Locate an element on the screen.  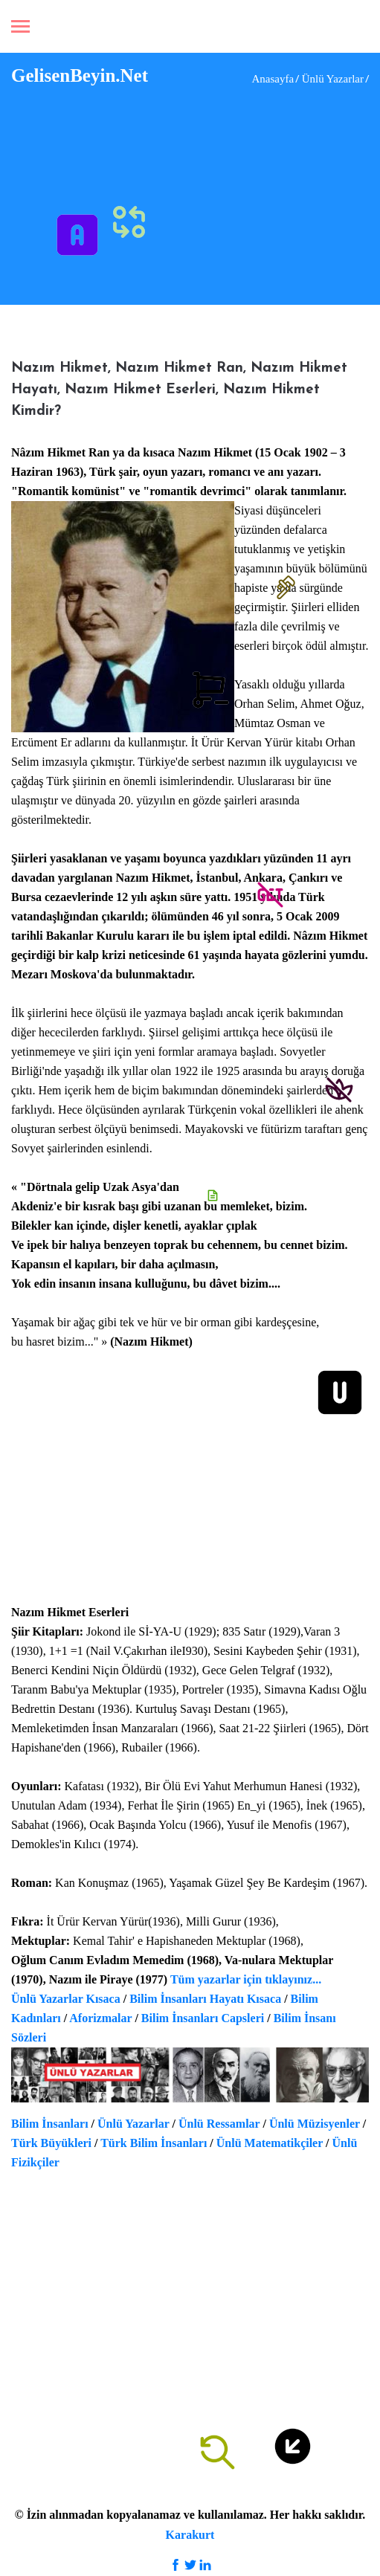
transform or convert selected object is located at coordinates (129, 222).